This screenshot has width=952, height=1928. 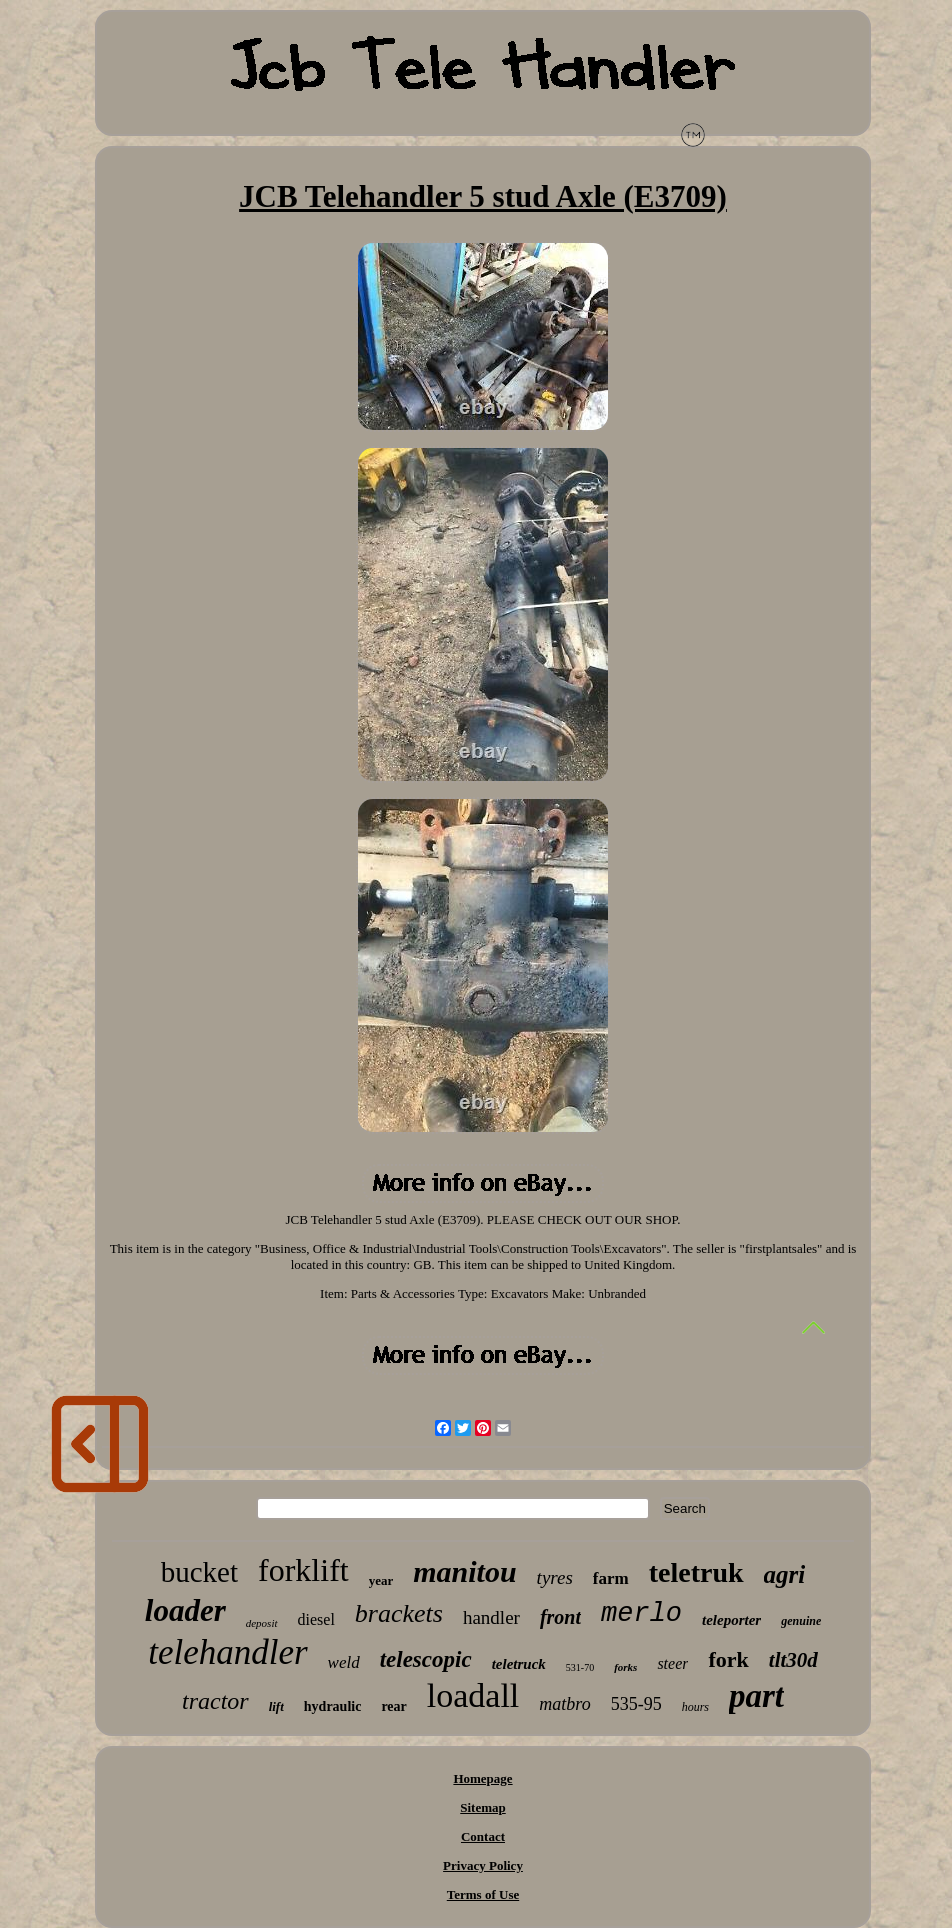 What do you see at coordinates (813, 1327) in the screenshot?
I see `collapse an expanded section` at bounding box center [813, 1327].